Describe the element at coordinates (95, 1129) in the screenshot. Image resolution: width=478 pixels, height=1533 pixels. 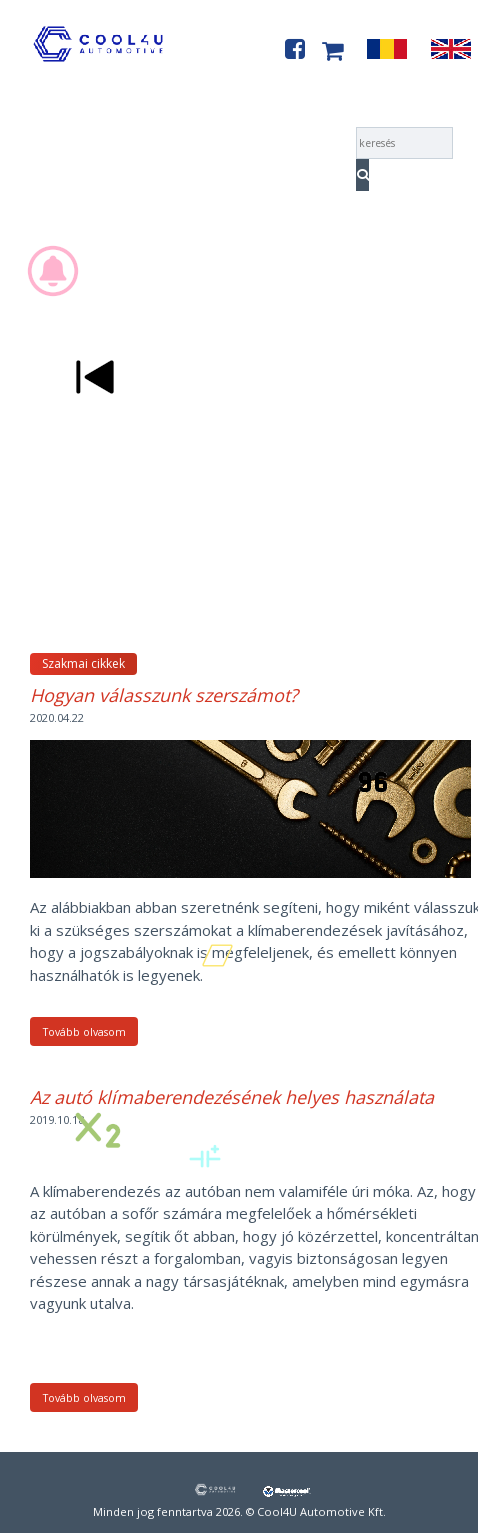
I see `format text as subscript` at that location.